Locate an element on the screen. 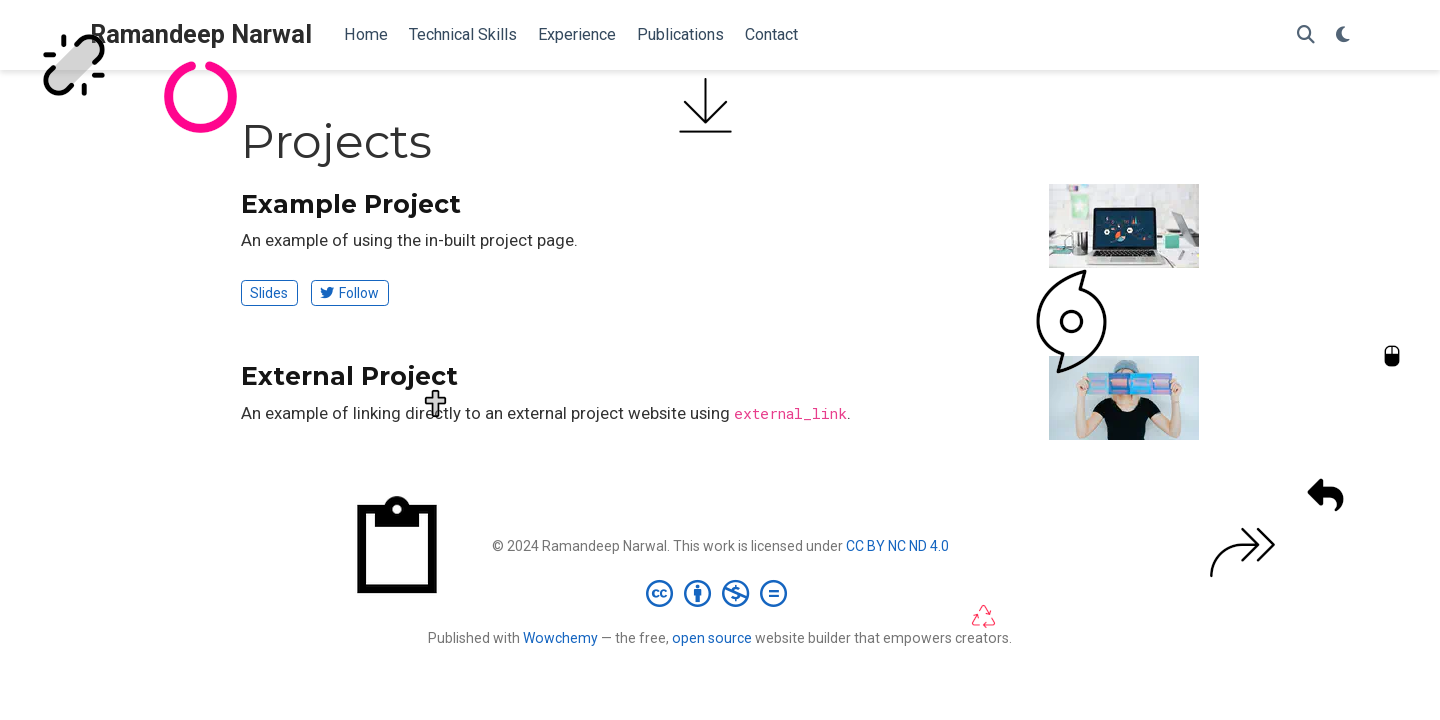  indicates mouse input is available or required is located at coordinates (1392, 356).